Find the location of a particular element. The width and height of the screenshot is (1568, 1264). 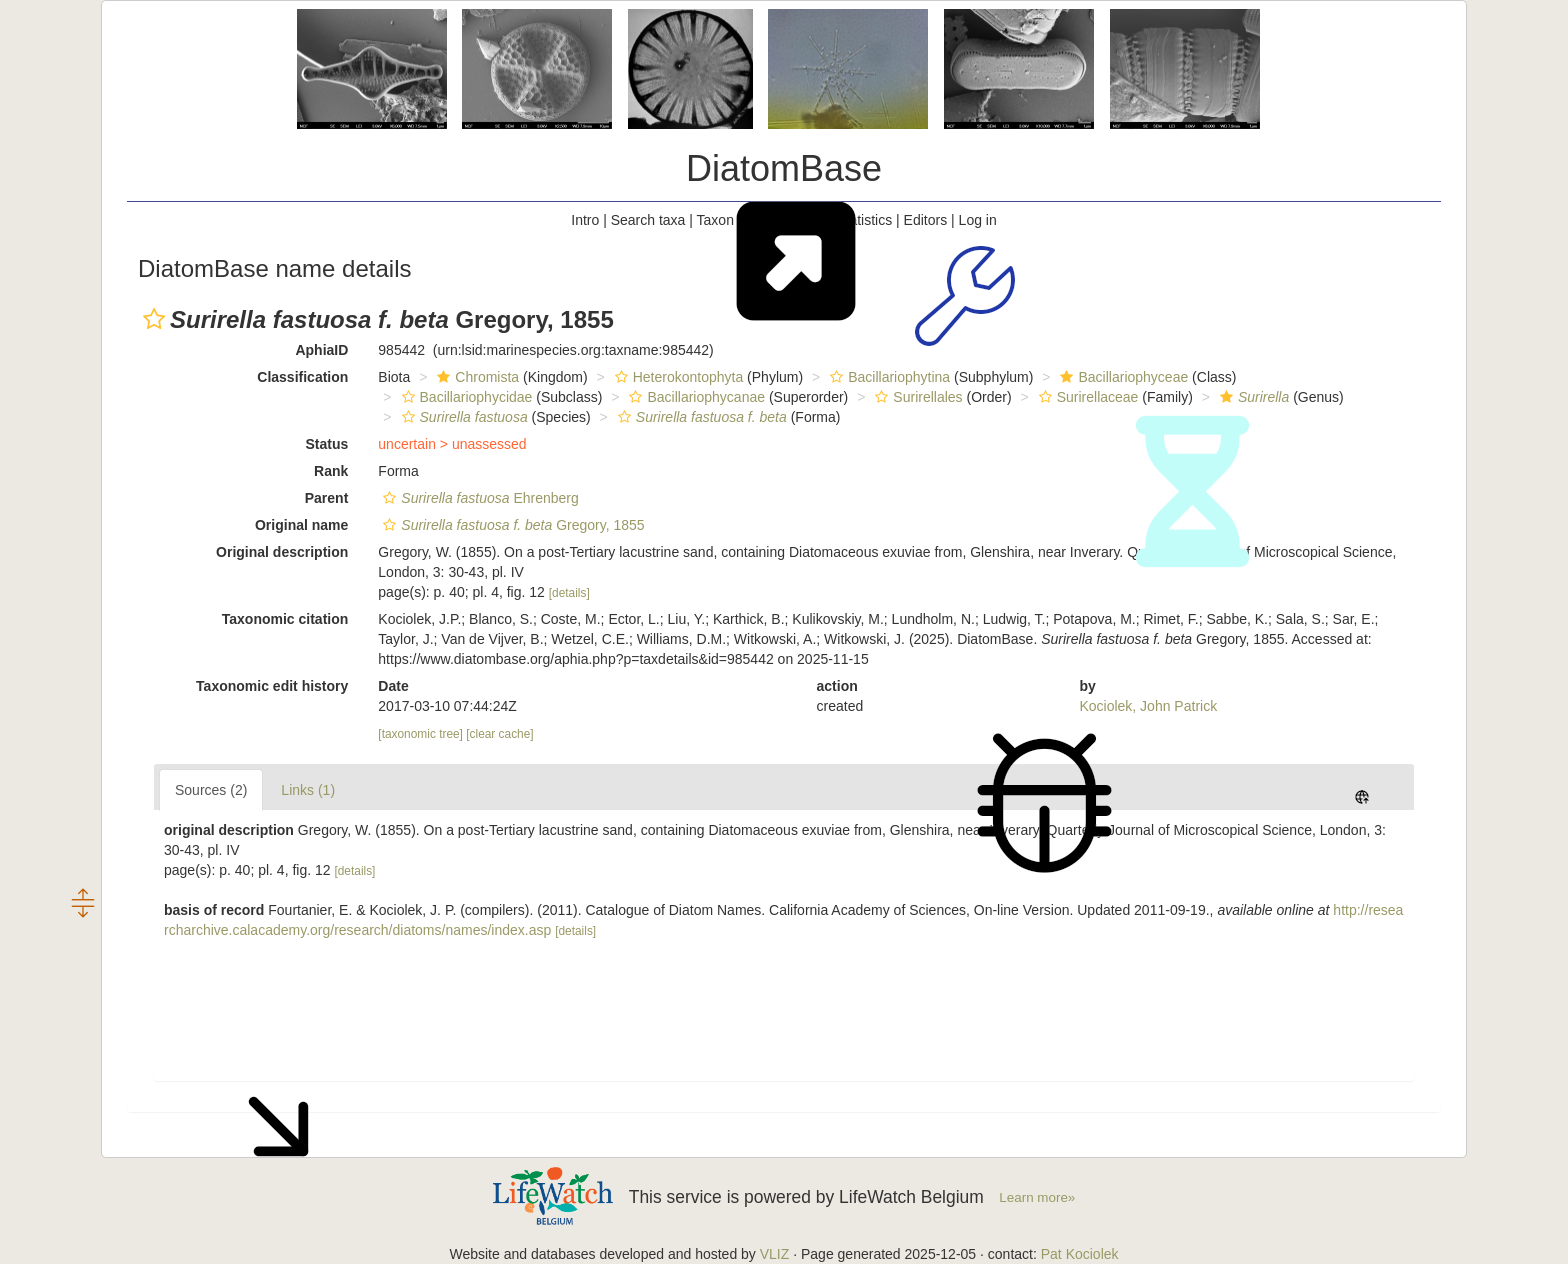

navigate to the next item diagonally is located at coordinates (278, 1126).